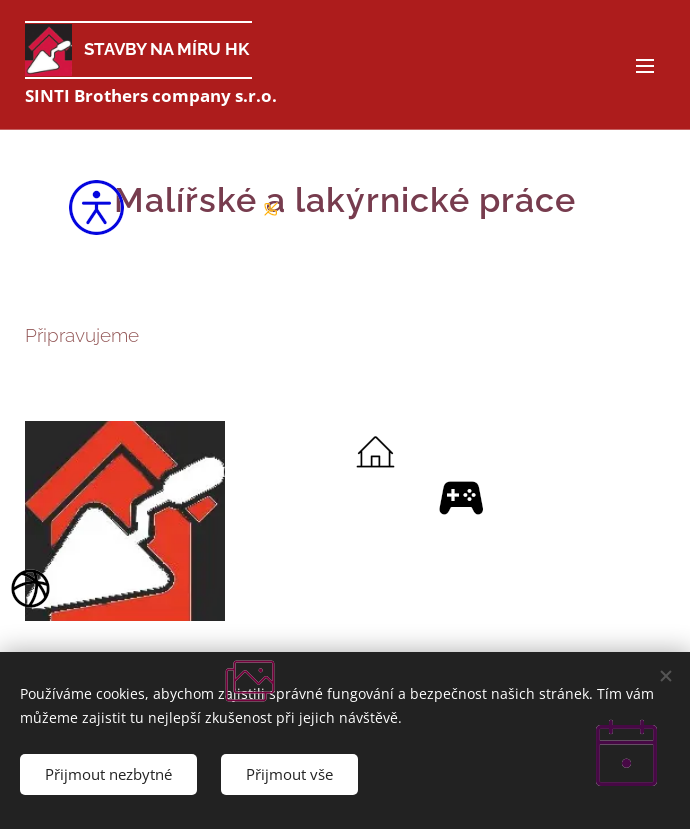 Image resolution: width=690 pixels, height=829 pixels. I want to click on access gaming features or games library, so click(462, 498).